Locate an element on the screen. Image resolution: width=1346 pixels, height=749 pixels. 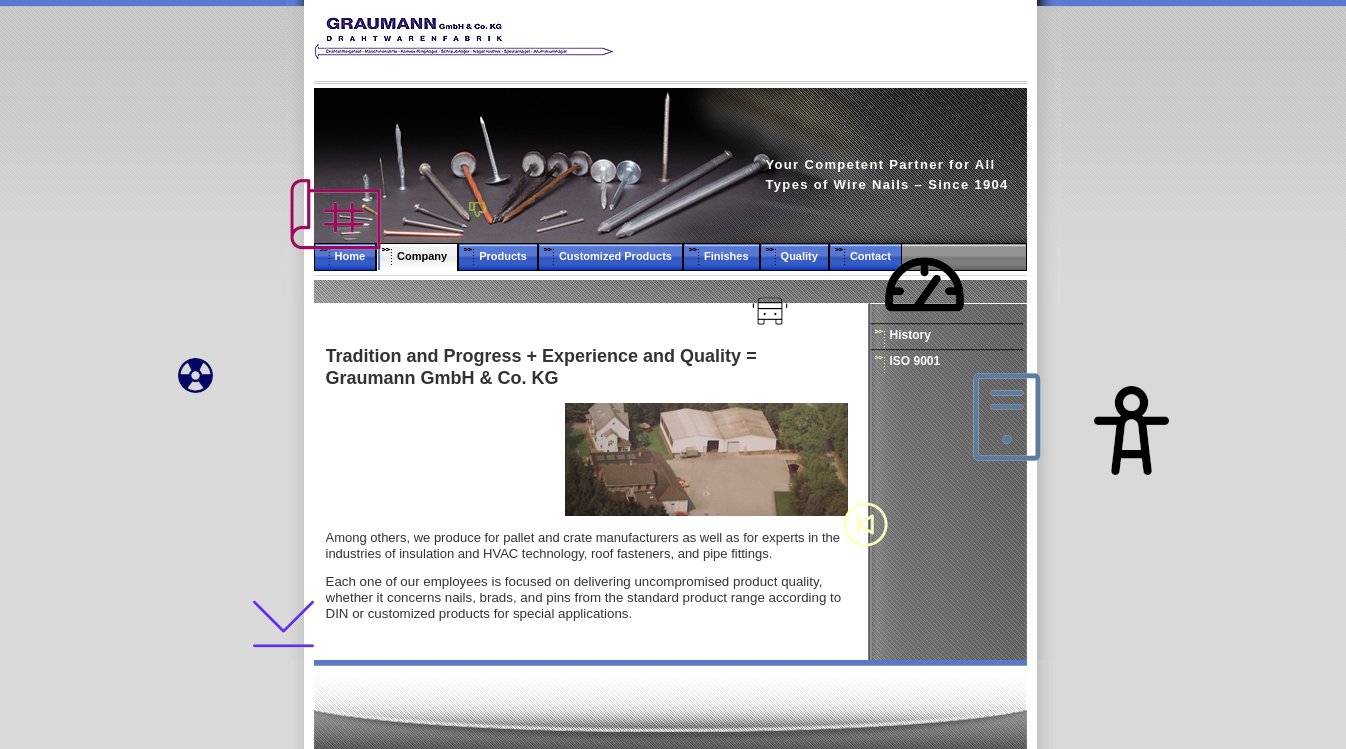
collapse content or section below is located at coordinates (283, 622).